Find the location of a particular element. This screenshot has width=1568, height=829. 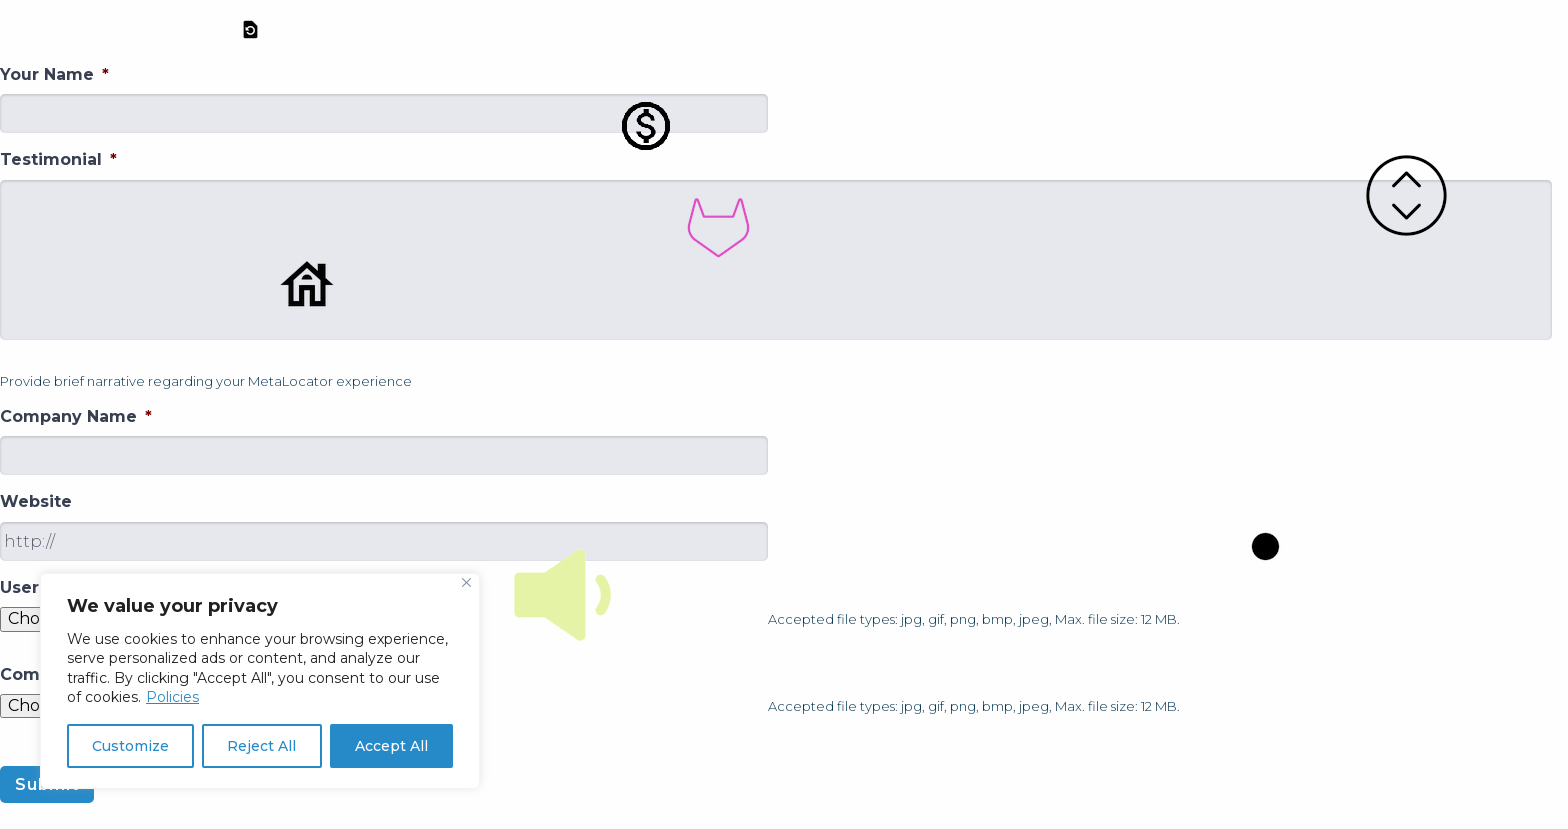

go to home screen is located at coordinates (307, 285).